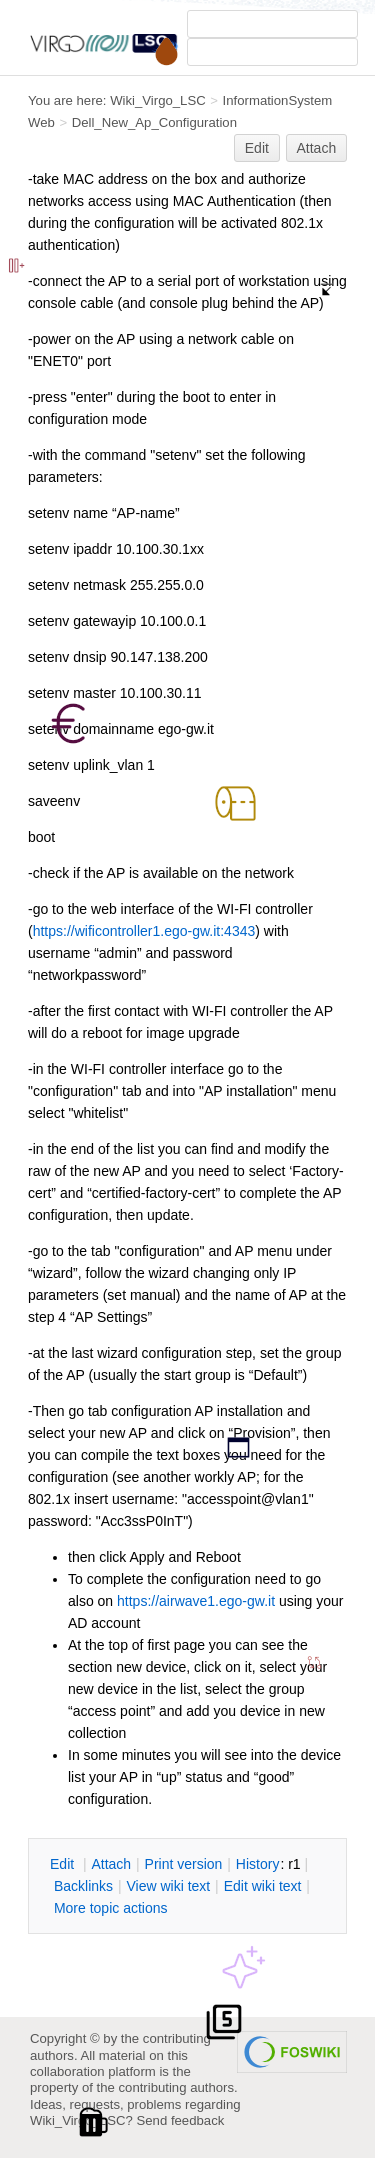 Image resolution: width=375 pixels, height=2158 pixels. Describe the element at coordinates (224, 2022) in the screenshot. I see `indicates 5 items or layers selected` at that location.